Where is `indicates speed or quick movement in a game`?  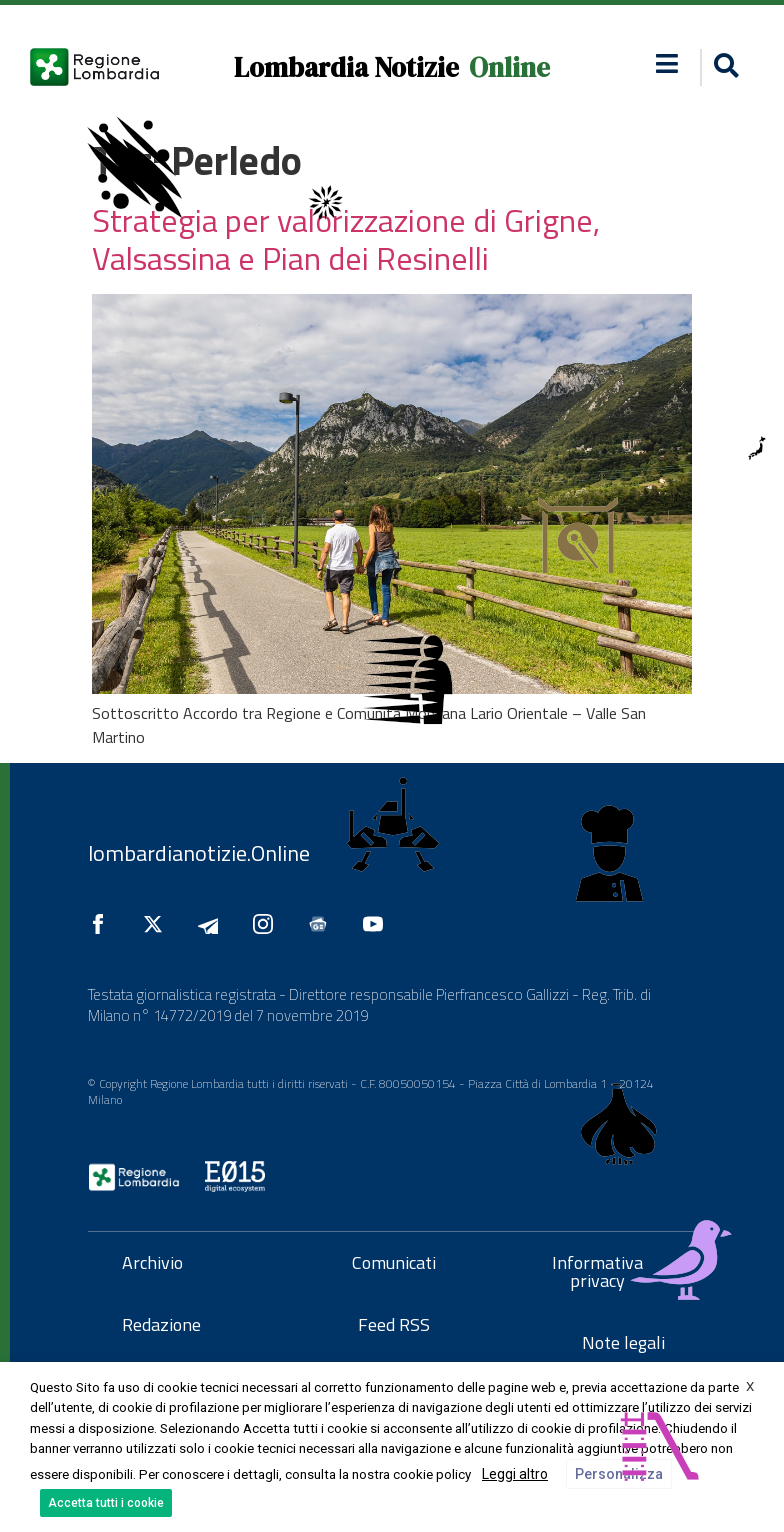
indicates speed or quick movement in a game is located at coordinates (137, 166).